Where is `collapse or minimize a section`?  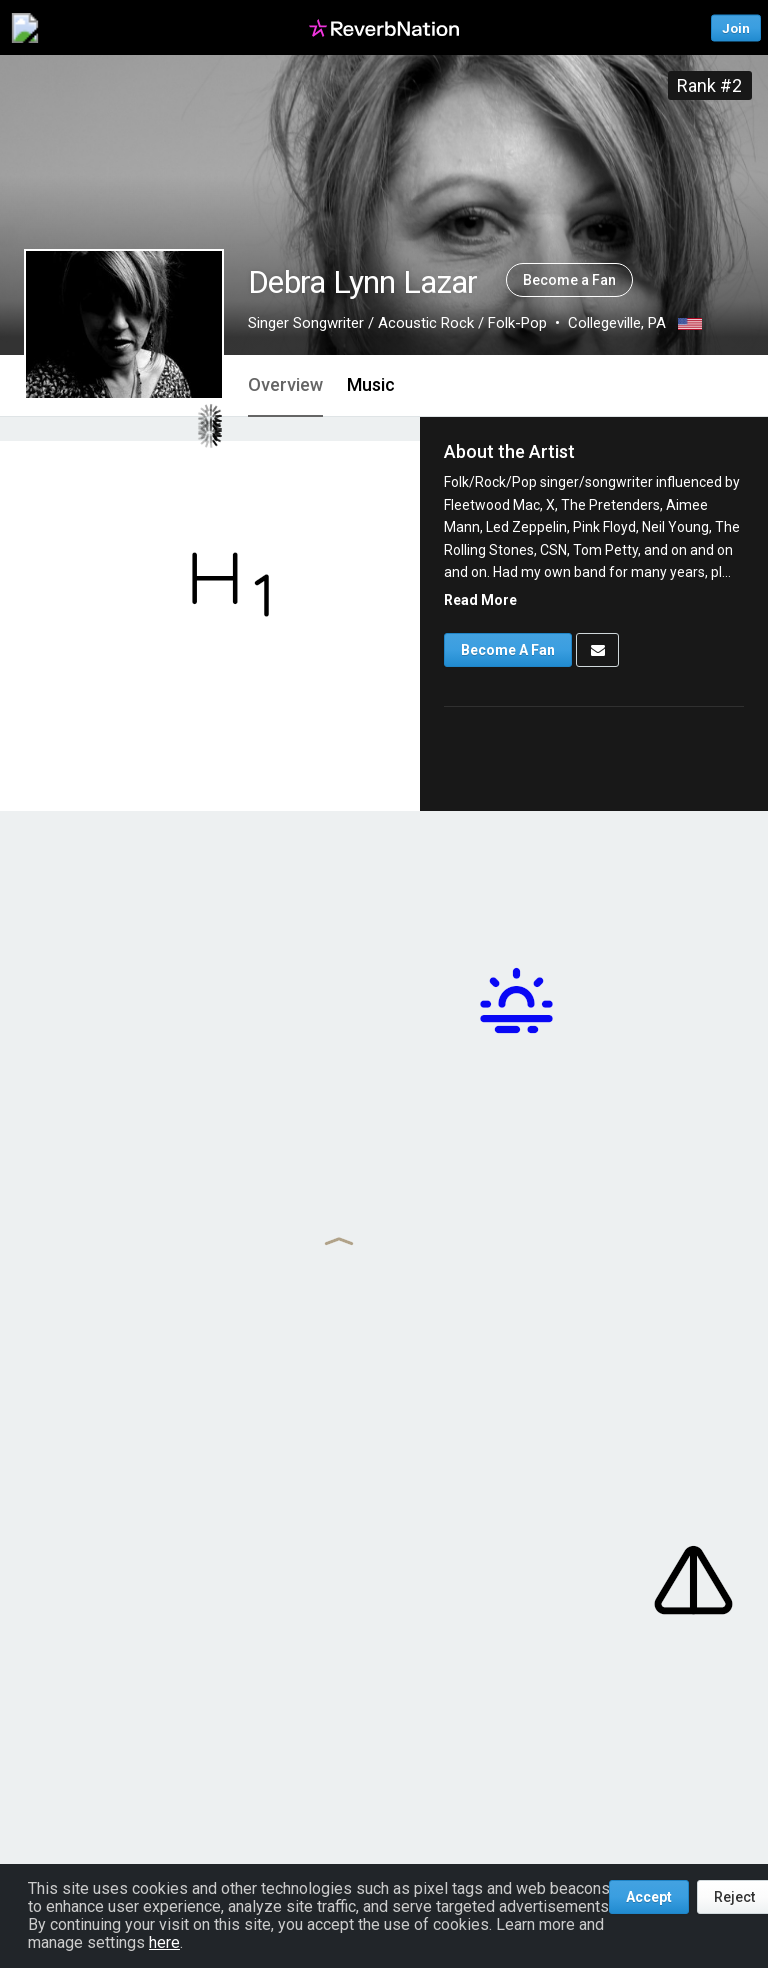 collapse or minimize a section is located at coordinates (339, 1242).